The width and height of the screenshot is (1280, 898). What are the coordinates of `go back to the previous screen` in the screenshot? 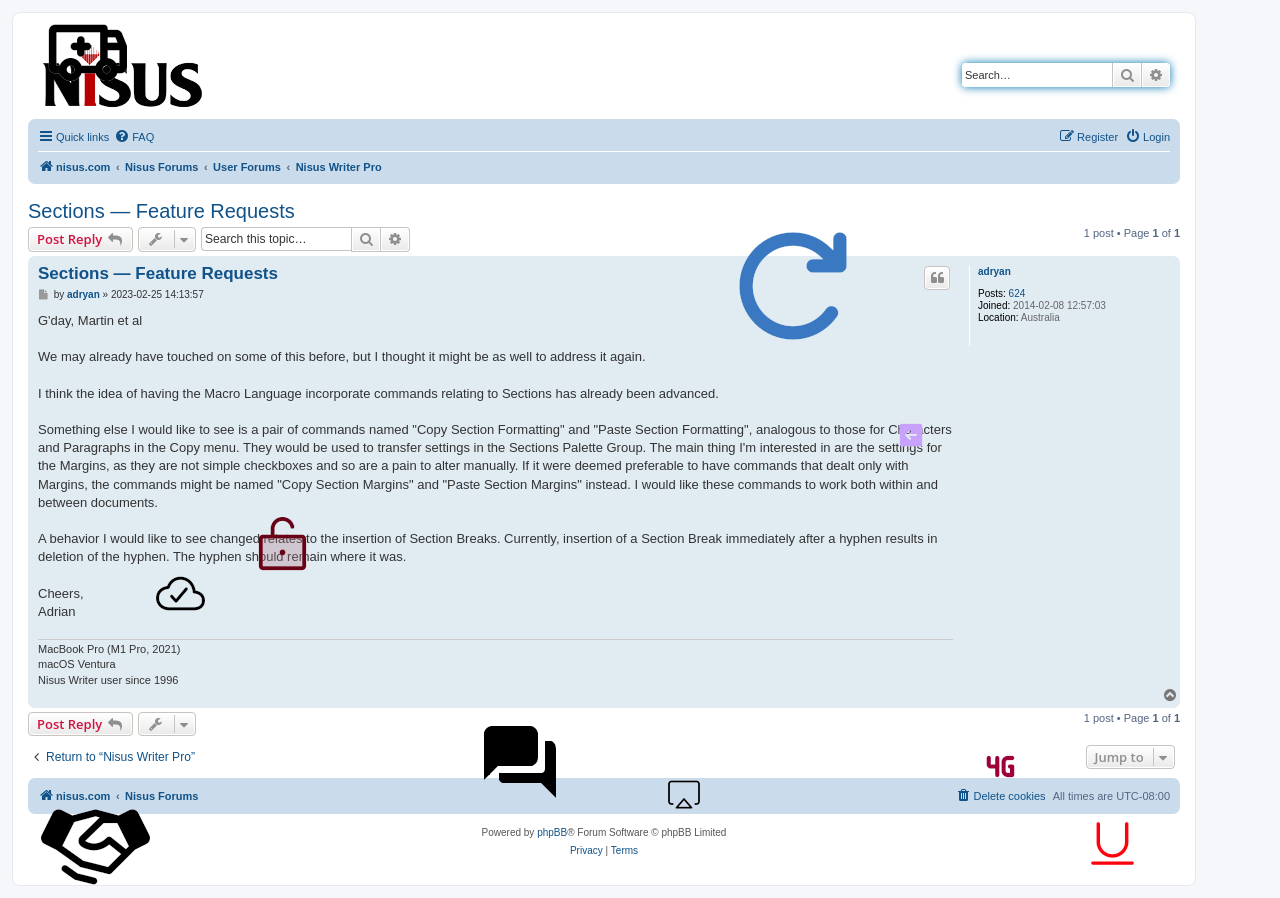 It's located at (911, 435).